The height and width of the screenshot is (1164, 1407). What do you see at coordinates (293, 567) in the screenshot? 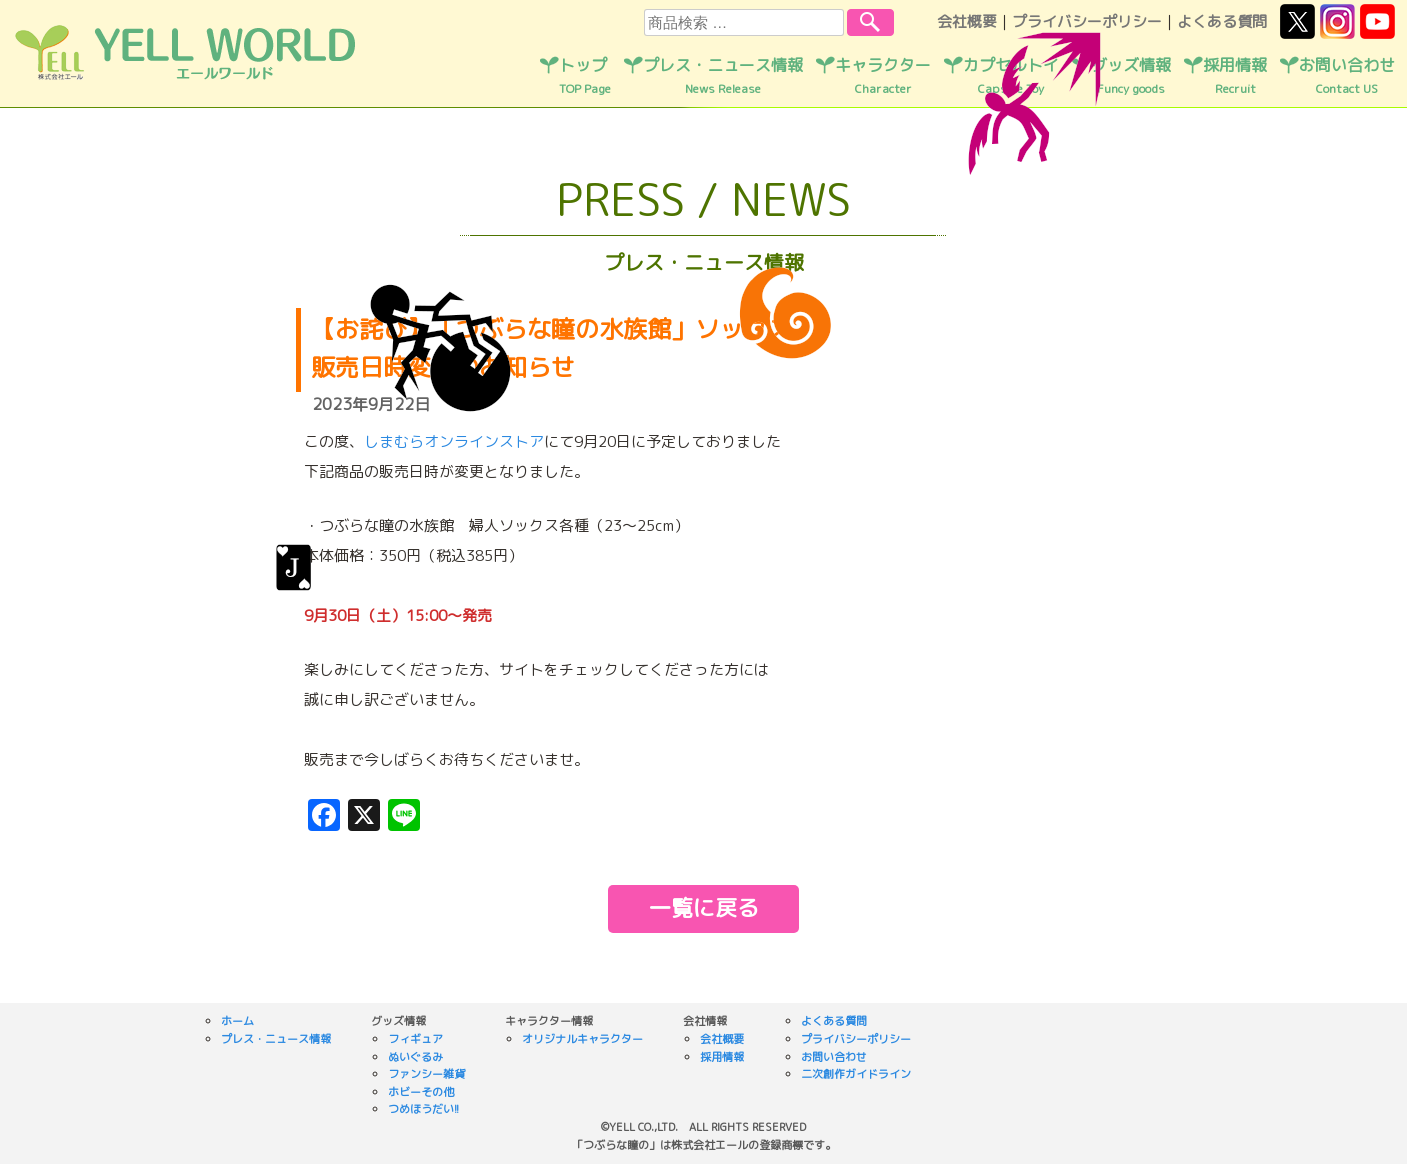
I see `jack of hearts playing card` at bounding box center [293, 567].